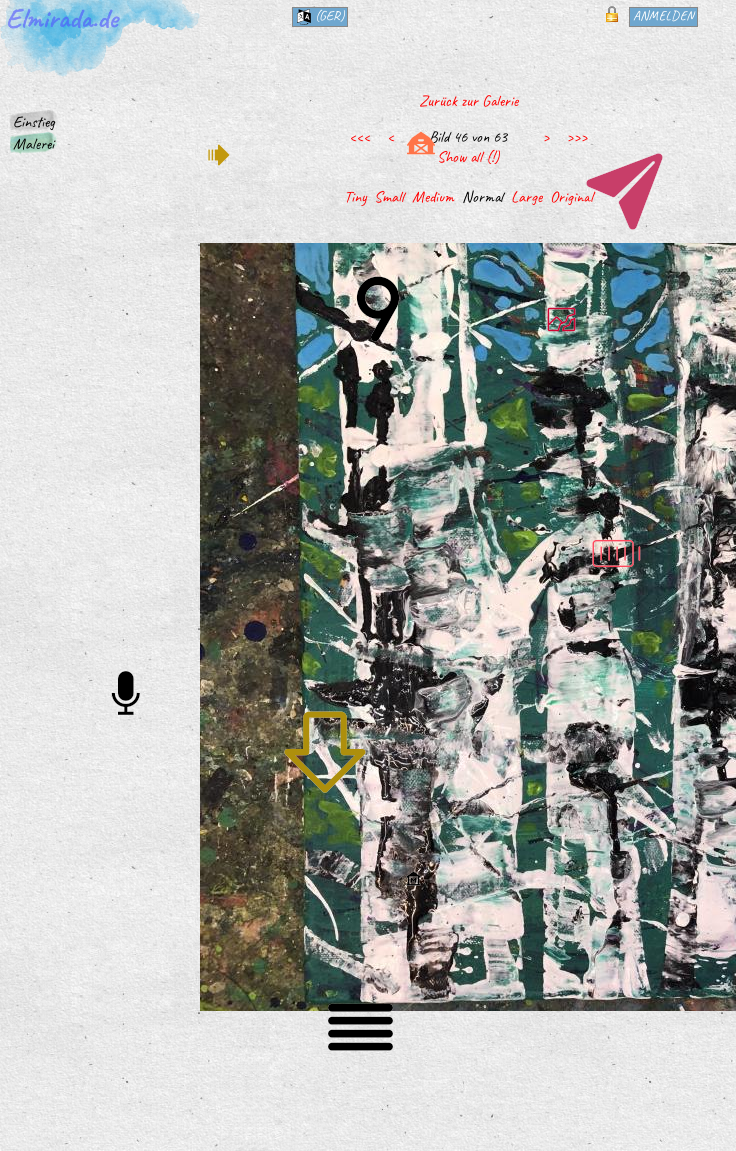 The image size is (736, 1151). What do you see at coordinates (421, 145) in the screenshot?
I see `access farm or agricultural settings` at bounding box center [421, 145].